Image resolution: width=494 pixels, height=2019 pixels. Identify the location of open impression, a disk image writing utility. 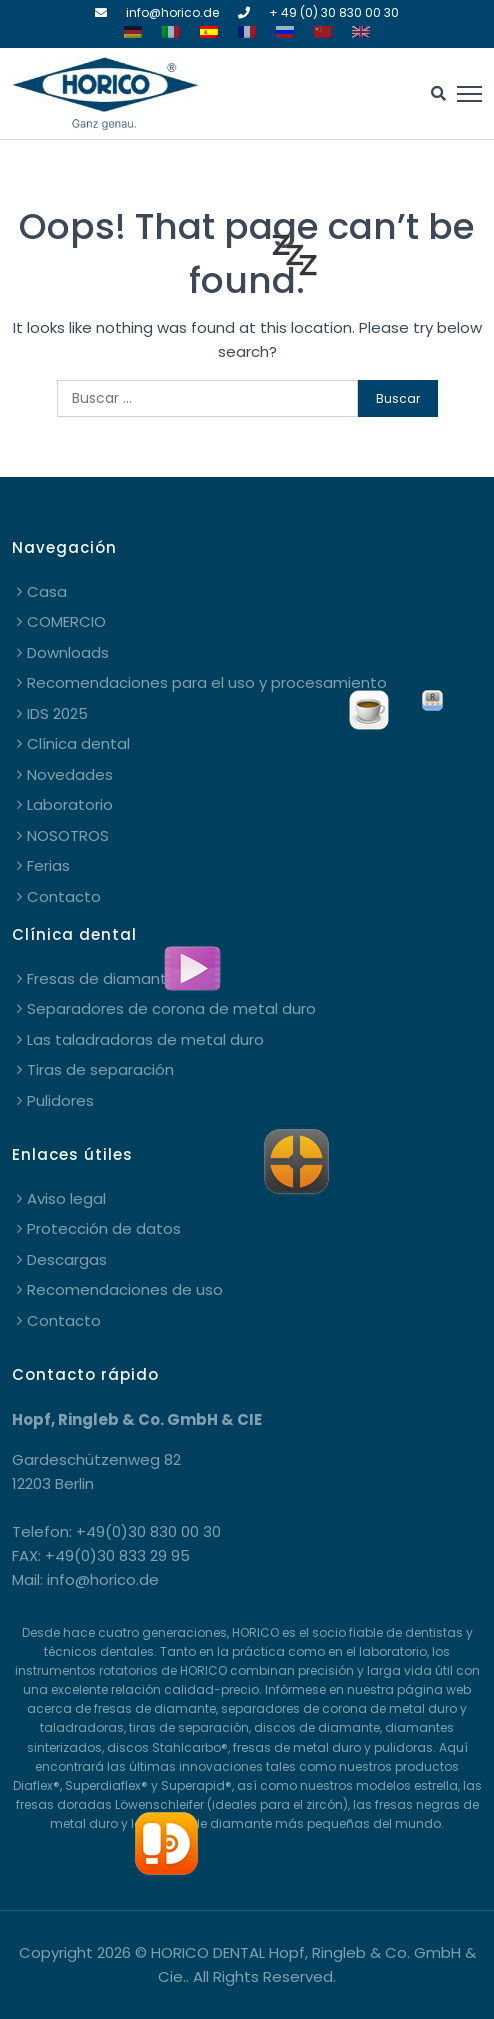
(166, 1843).